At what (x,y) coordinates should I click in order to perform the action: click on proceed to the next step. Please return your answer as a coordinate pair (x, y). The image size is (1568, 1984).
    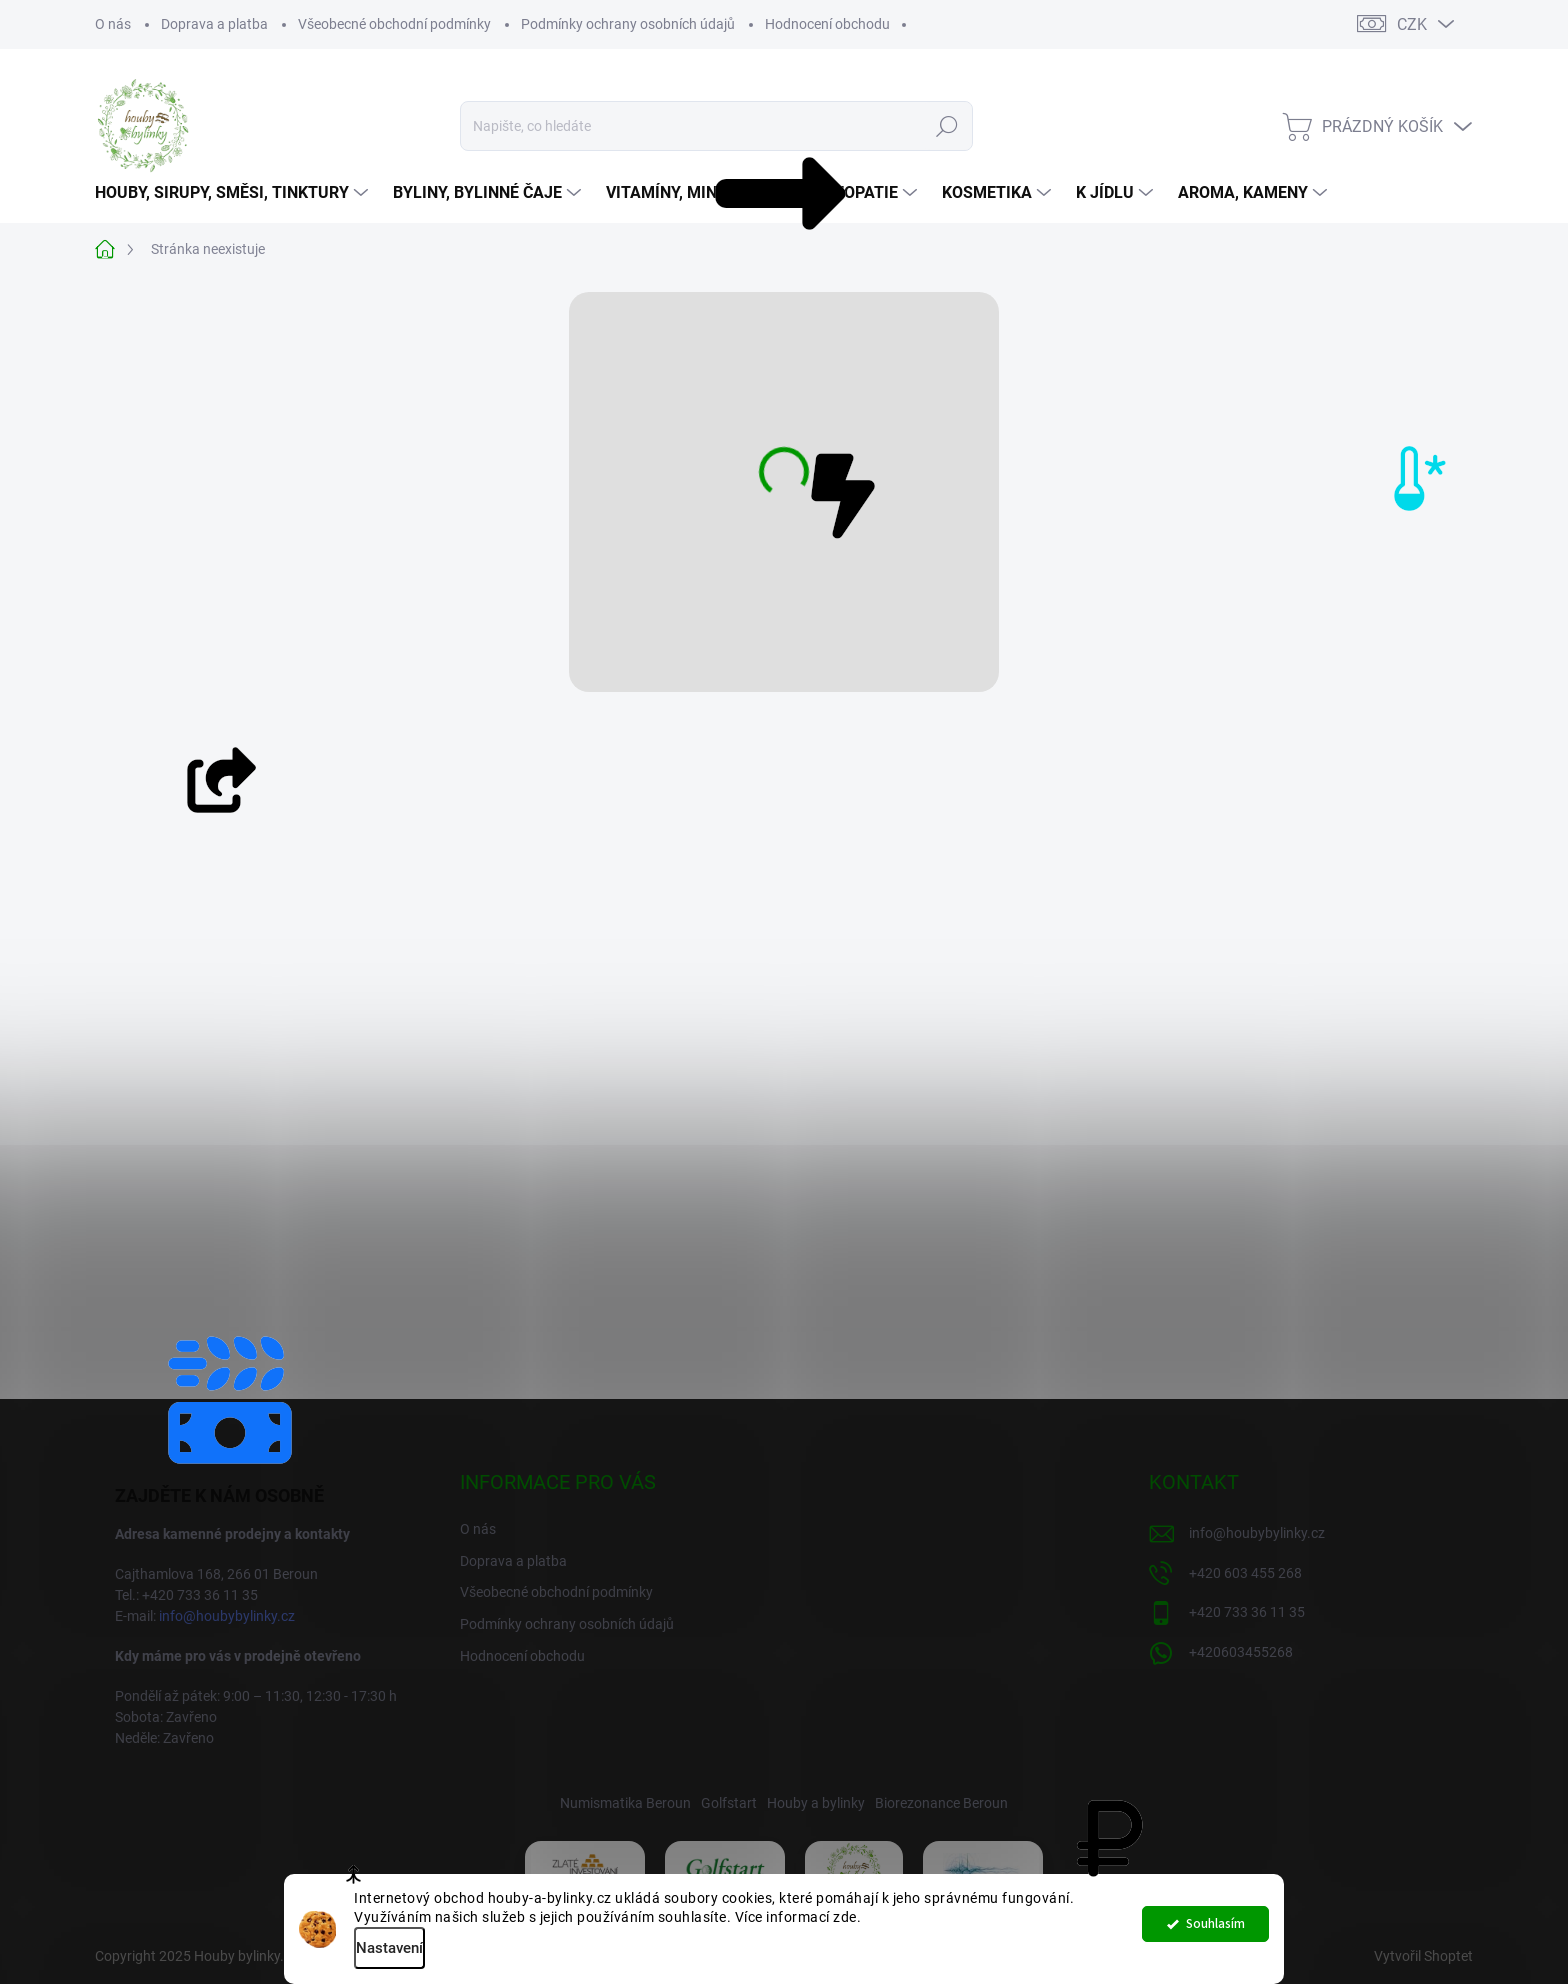
    Looking at the image, I should click on (780, 193).